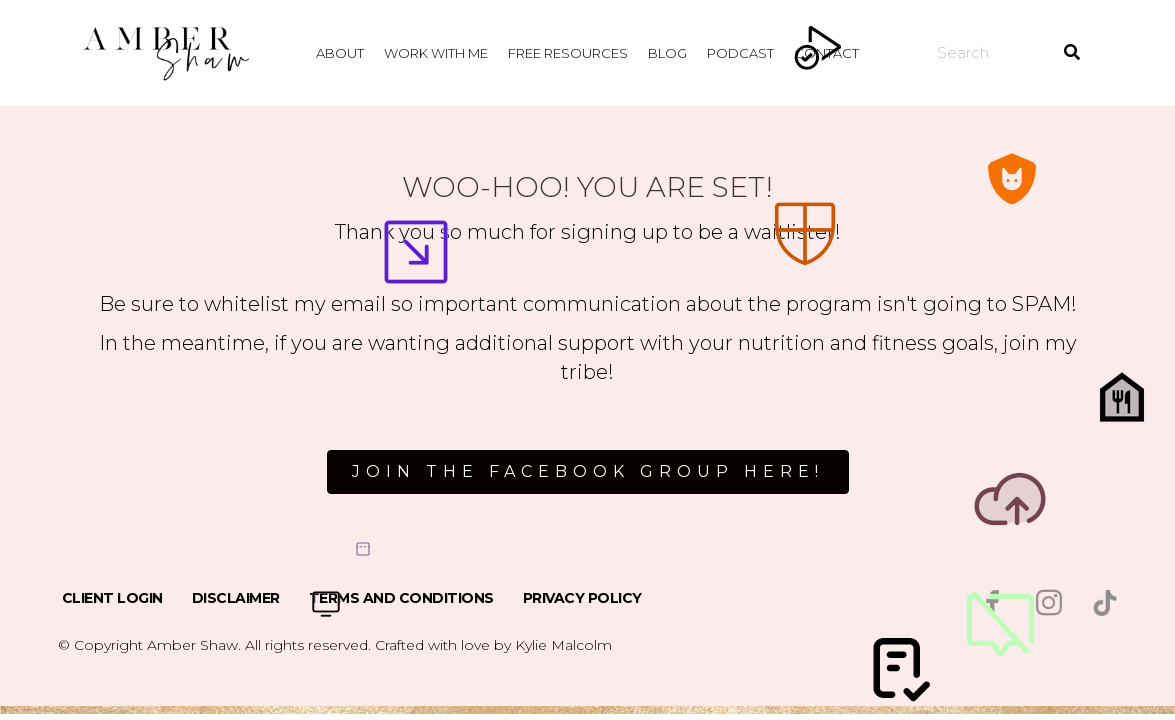  I want to click on run tests with code coverage enabled, so click(818, 45).